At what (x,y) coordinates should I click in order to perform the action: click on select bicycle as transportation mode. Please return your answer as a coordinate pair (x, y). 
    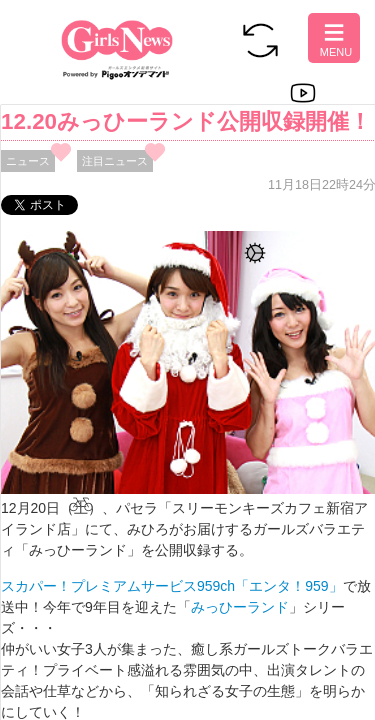
    Looking at the image, I should click on (81, 504).